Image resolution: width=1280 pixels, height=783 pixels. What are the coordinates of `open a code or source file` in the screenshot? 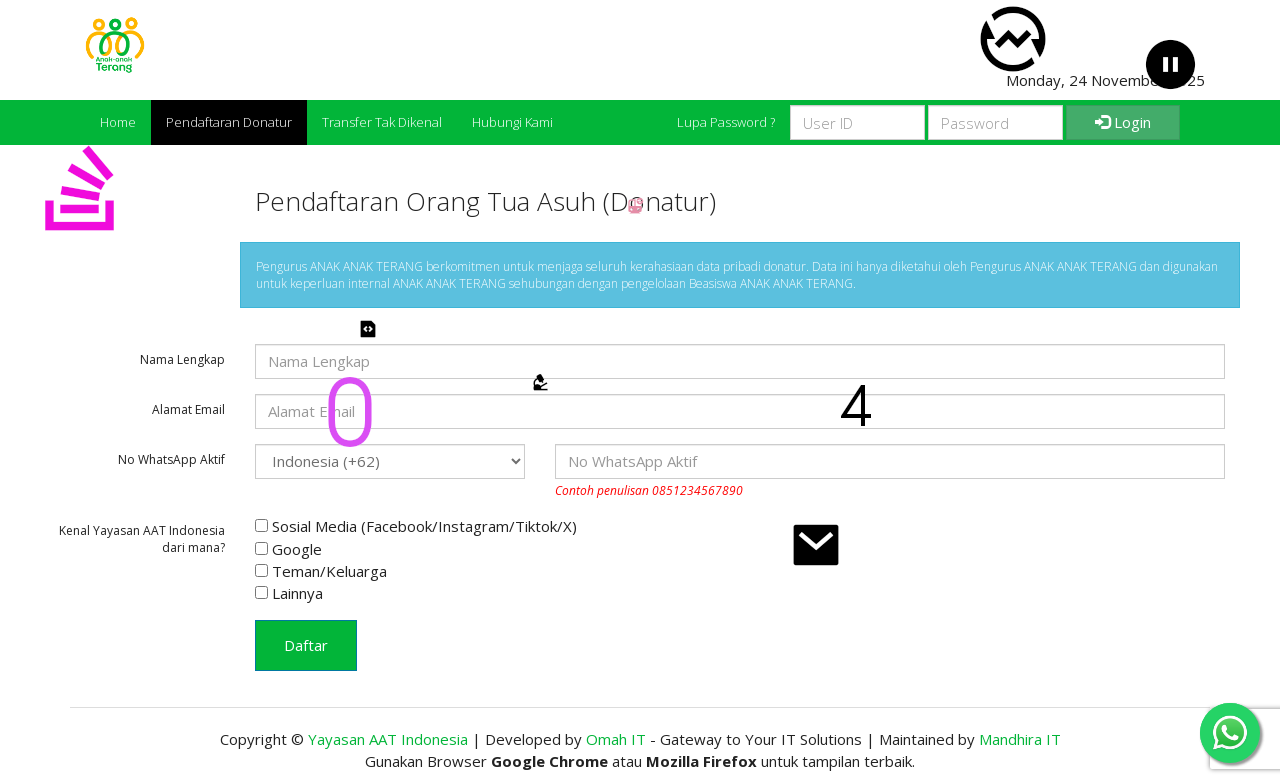 It's located at (368, 329).